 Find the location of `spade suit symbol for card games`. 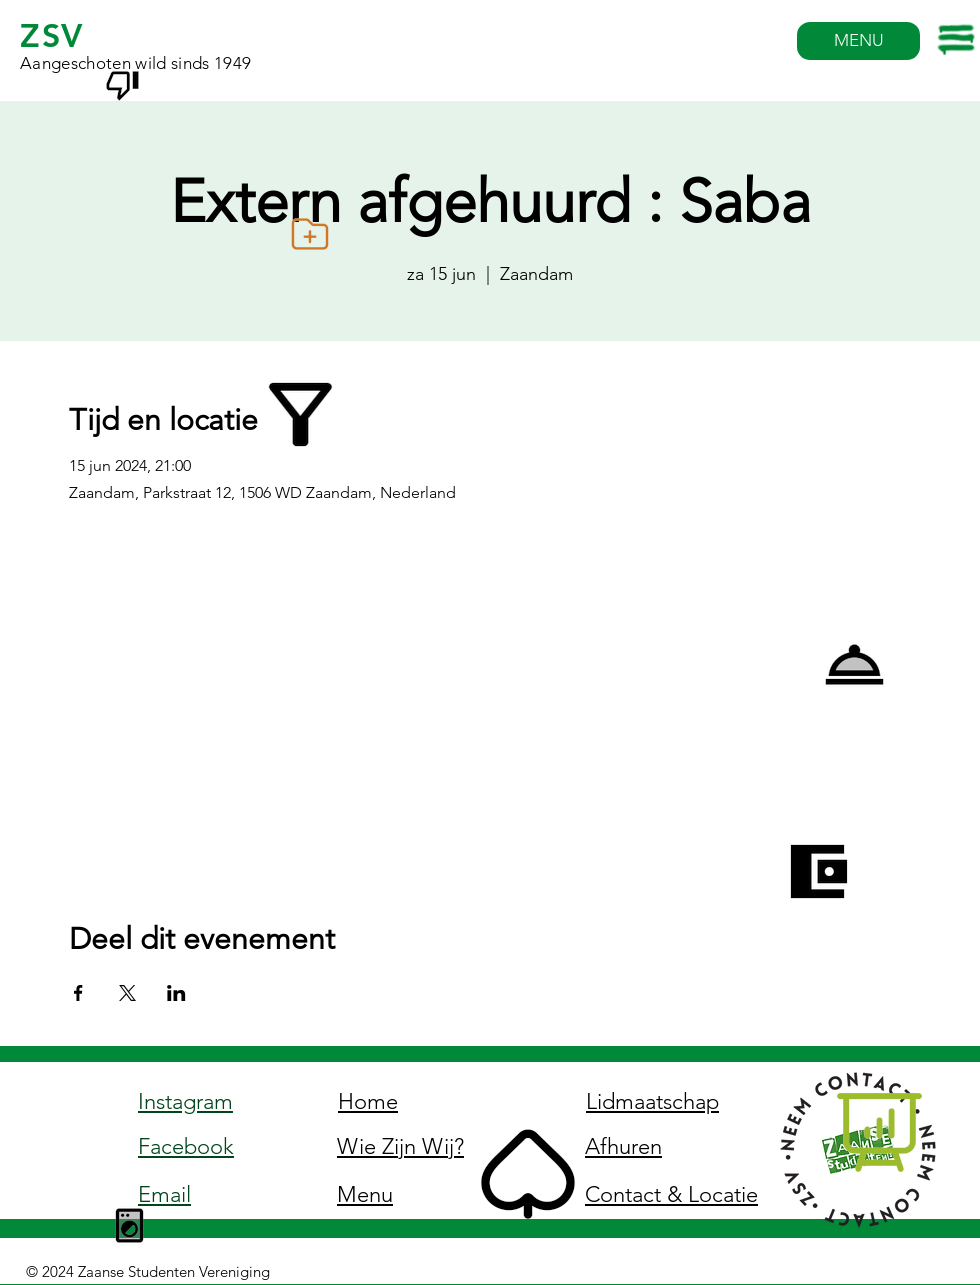

spade suit symbol for card games is located at coordinates (528, 1172).